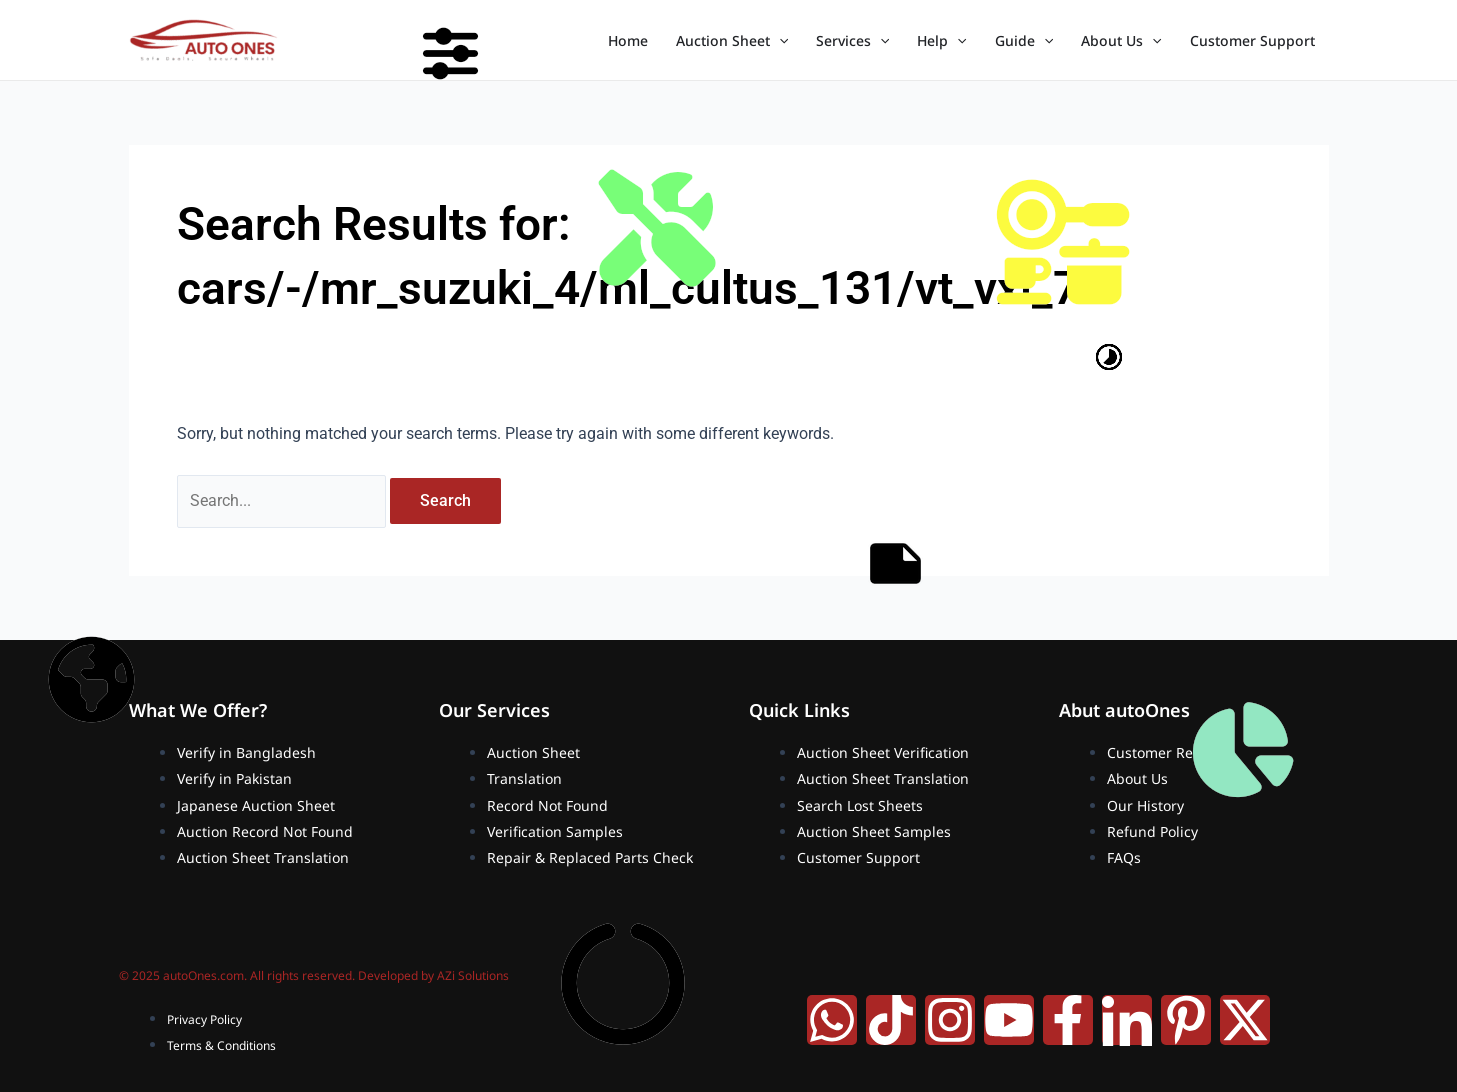 This screenshot has height=1092, width=1457. Describe the element at coordinates (657, 228) in the screenshot. I see `access settings or configuration options` at that location.